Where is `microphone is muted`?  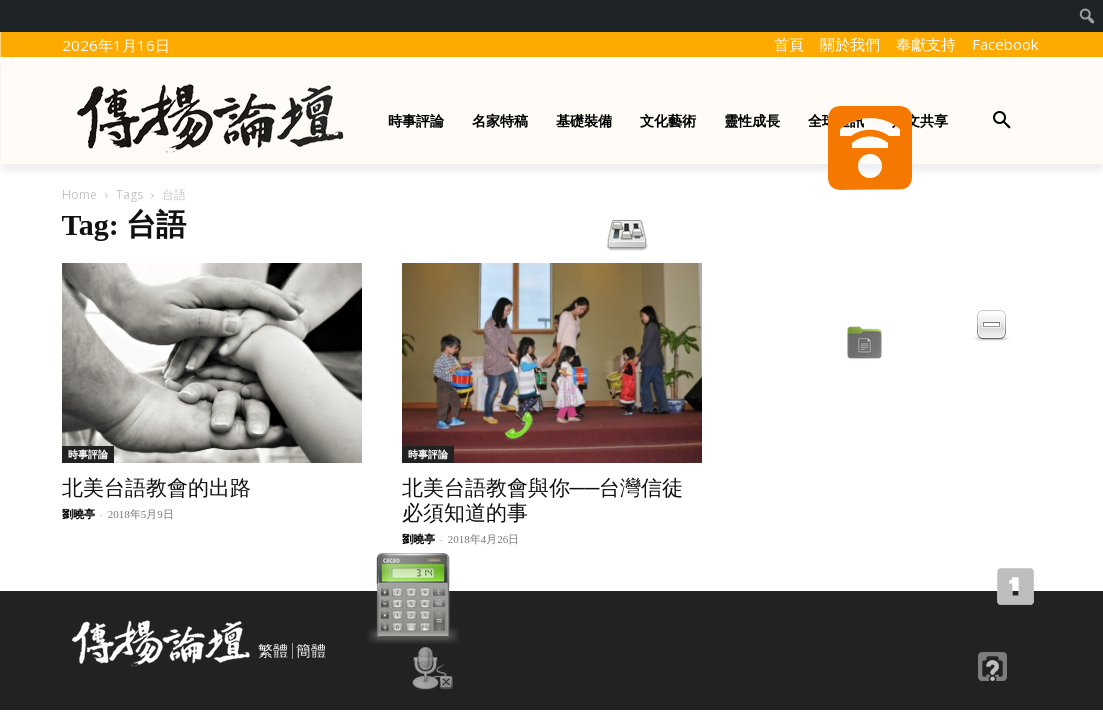 microphone is muted is located at coordinates (432, 668).